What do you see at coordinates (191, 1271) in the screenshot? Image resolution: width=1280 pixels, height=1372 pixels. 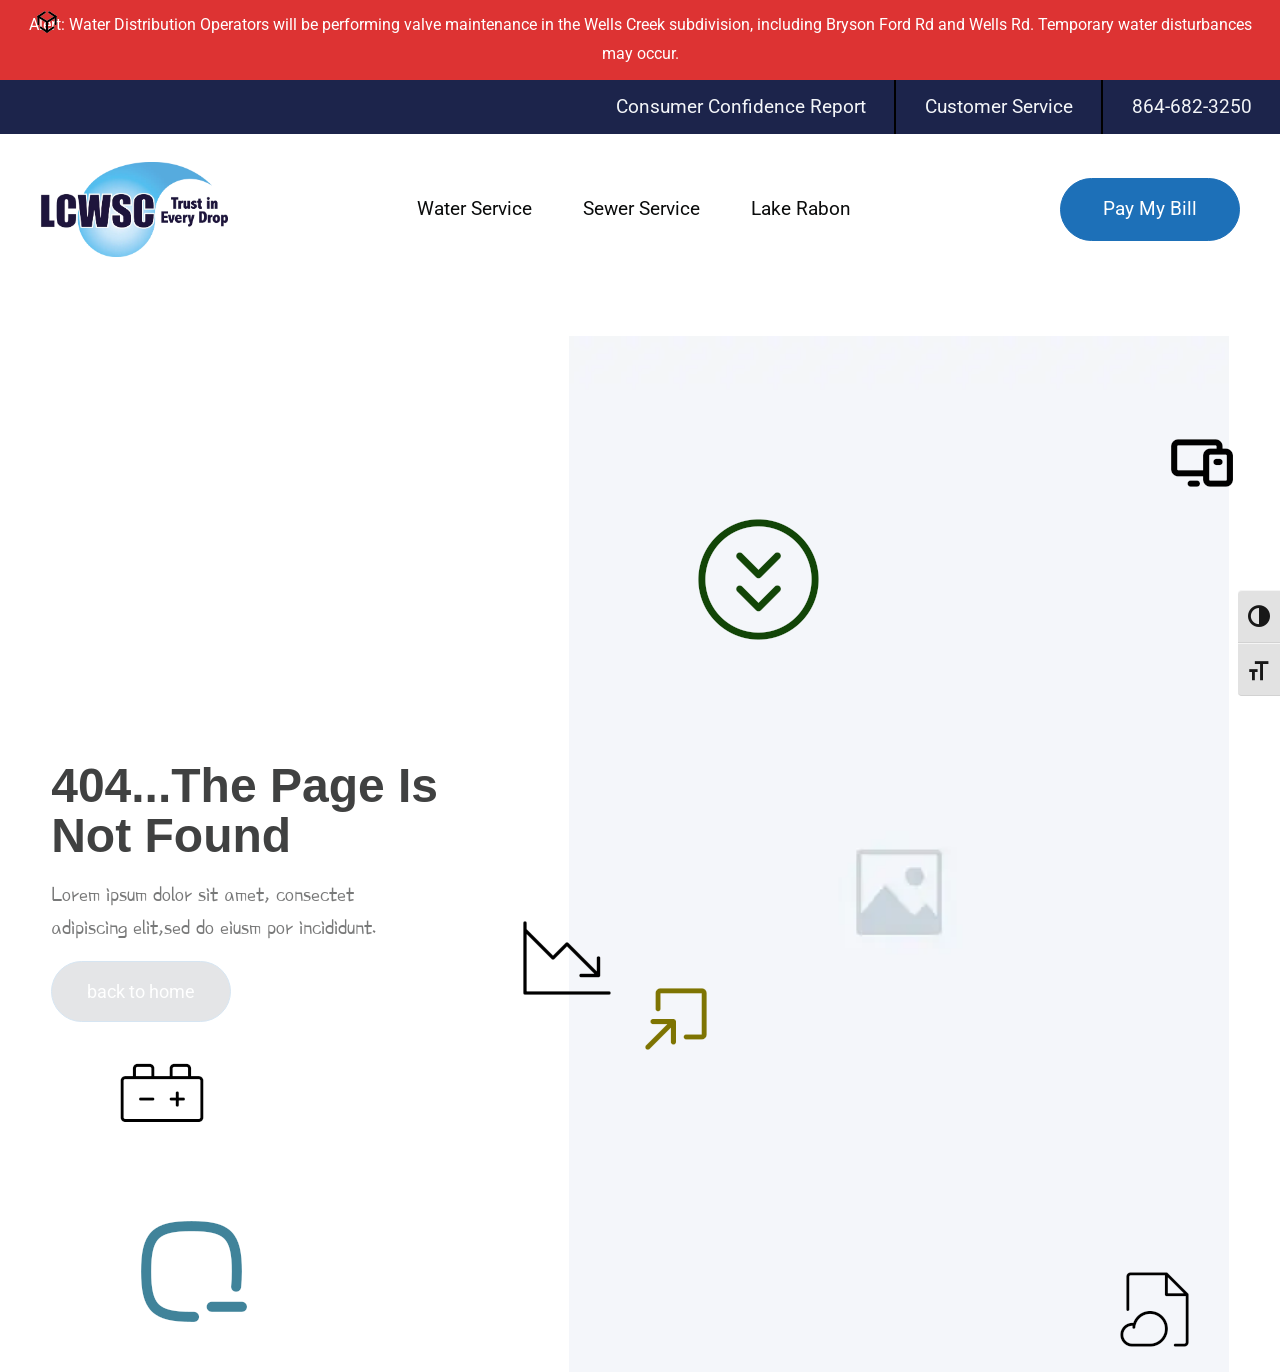 I see `remove item from selection` at bounding box center [191, 1271].